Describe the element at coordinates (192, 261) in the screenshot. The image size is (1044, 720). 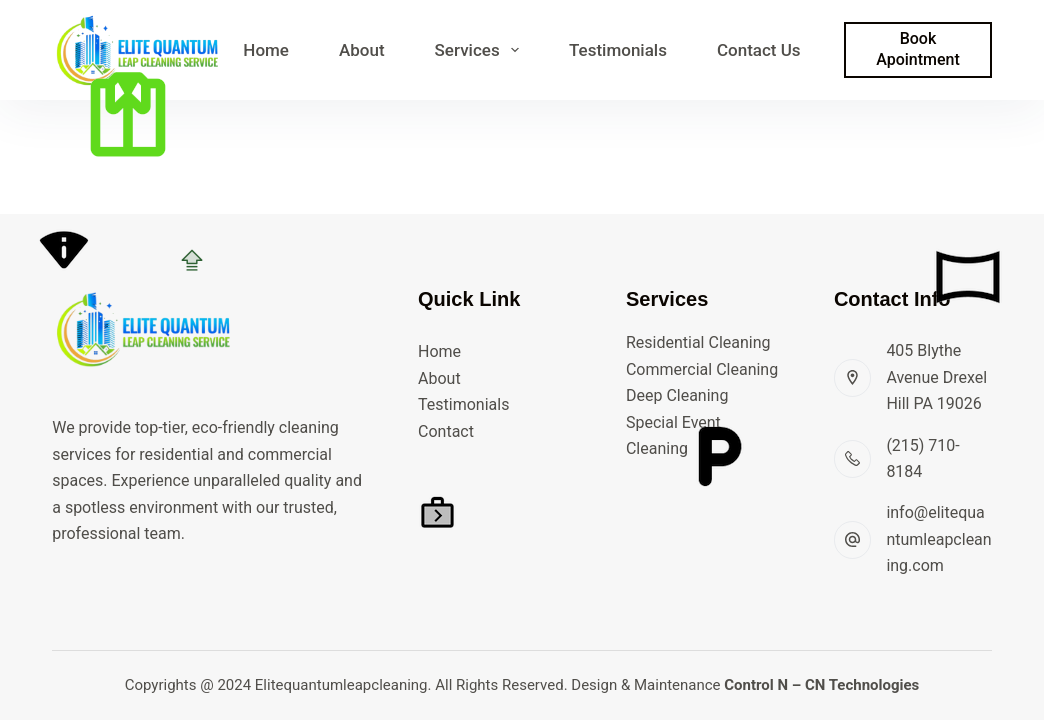
I see `upload multiple files or items` at that location.